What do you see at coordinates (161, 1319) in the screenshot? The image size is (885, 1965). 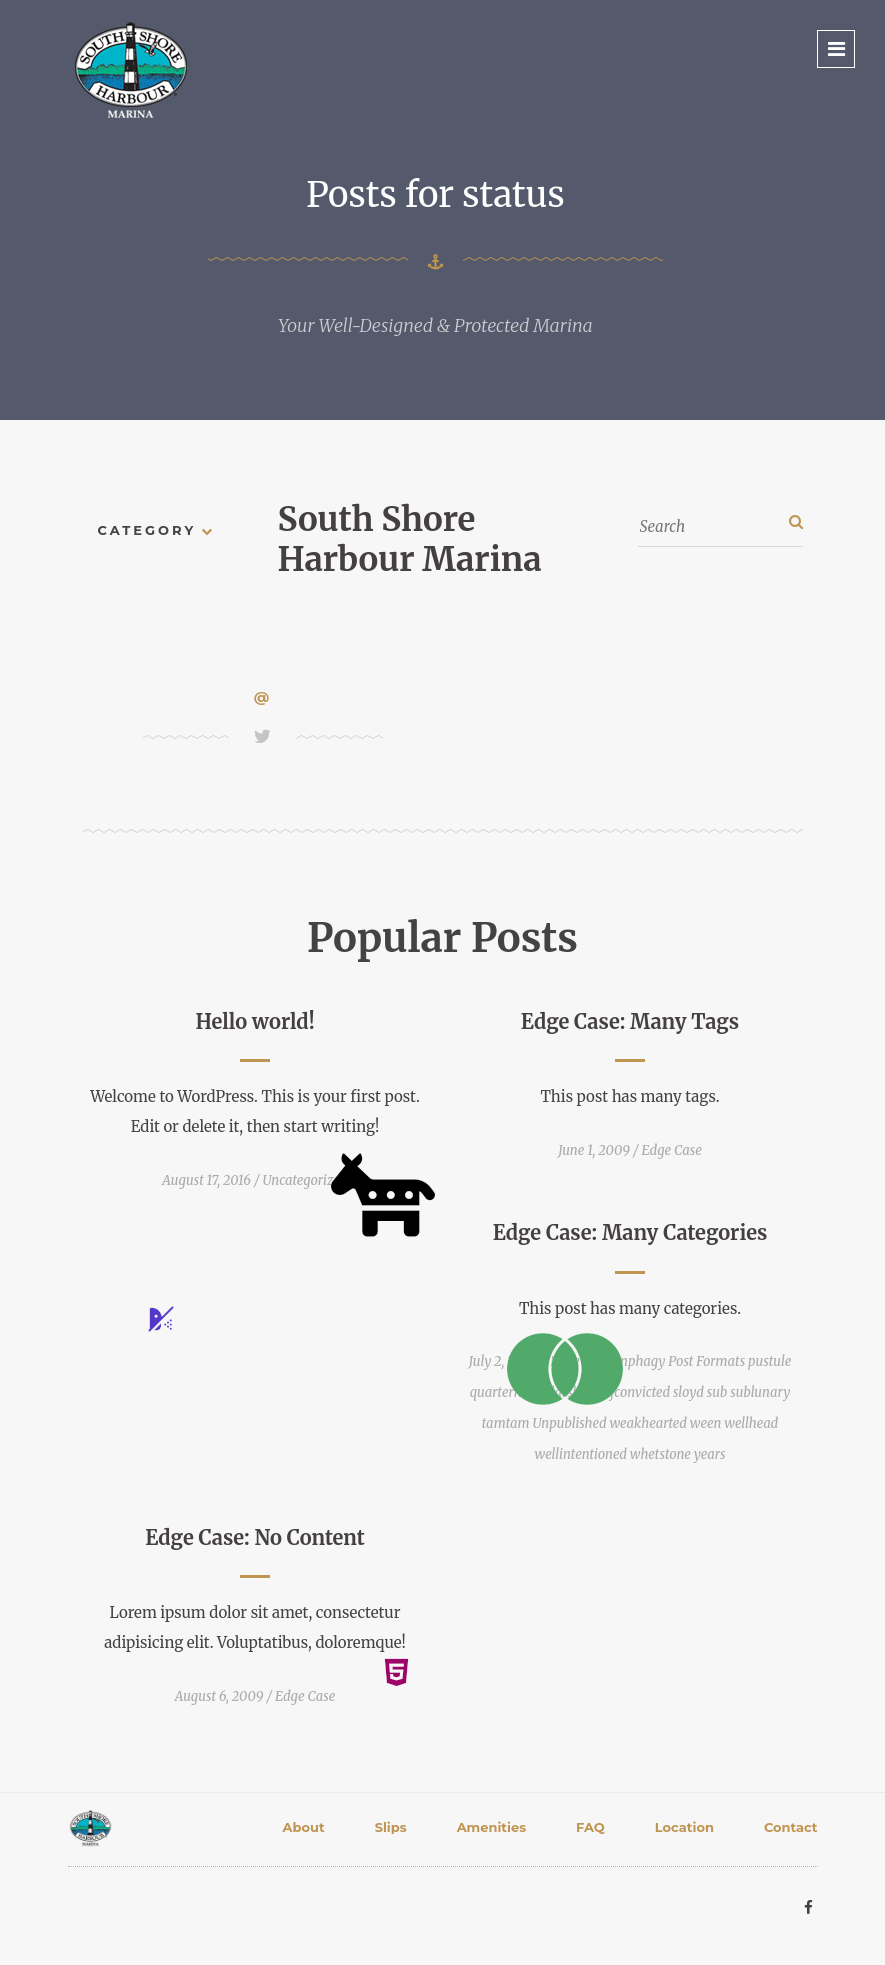 I see `indicates coughing is prohibited in this area` at bounding box center [161, 1319].